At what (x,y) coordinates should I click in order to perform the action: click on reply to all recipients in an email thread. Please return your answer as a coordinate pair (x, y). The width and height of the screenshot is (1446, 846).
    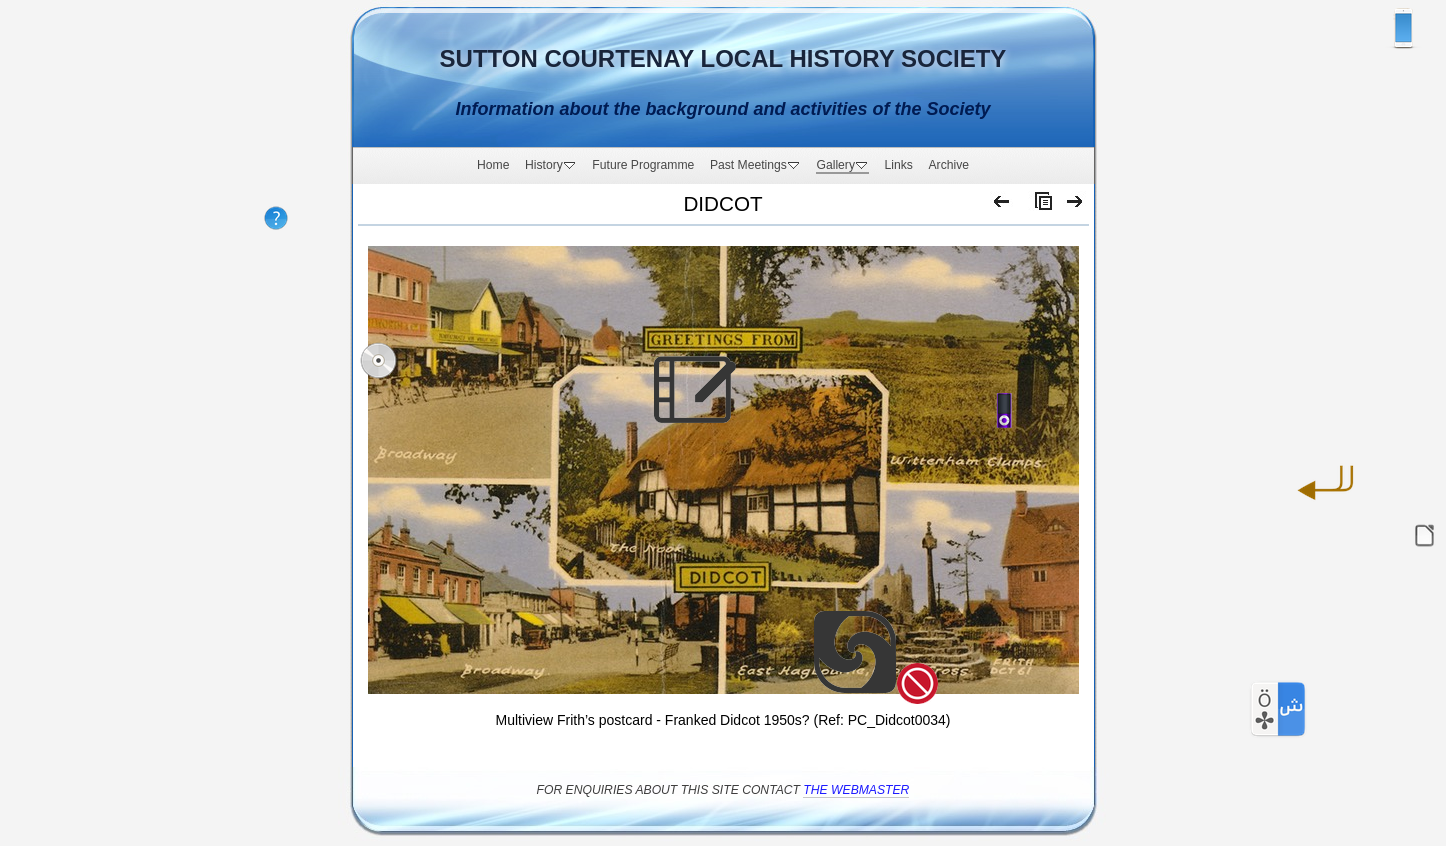
    Looking at the image, I should click on (1324, 482).